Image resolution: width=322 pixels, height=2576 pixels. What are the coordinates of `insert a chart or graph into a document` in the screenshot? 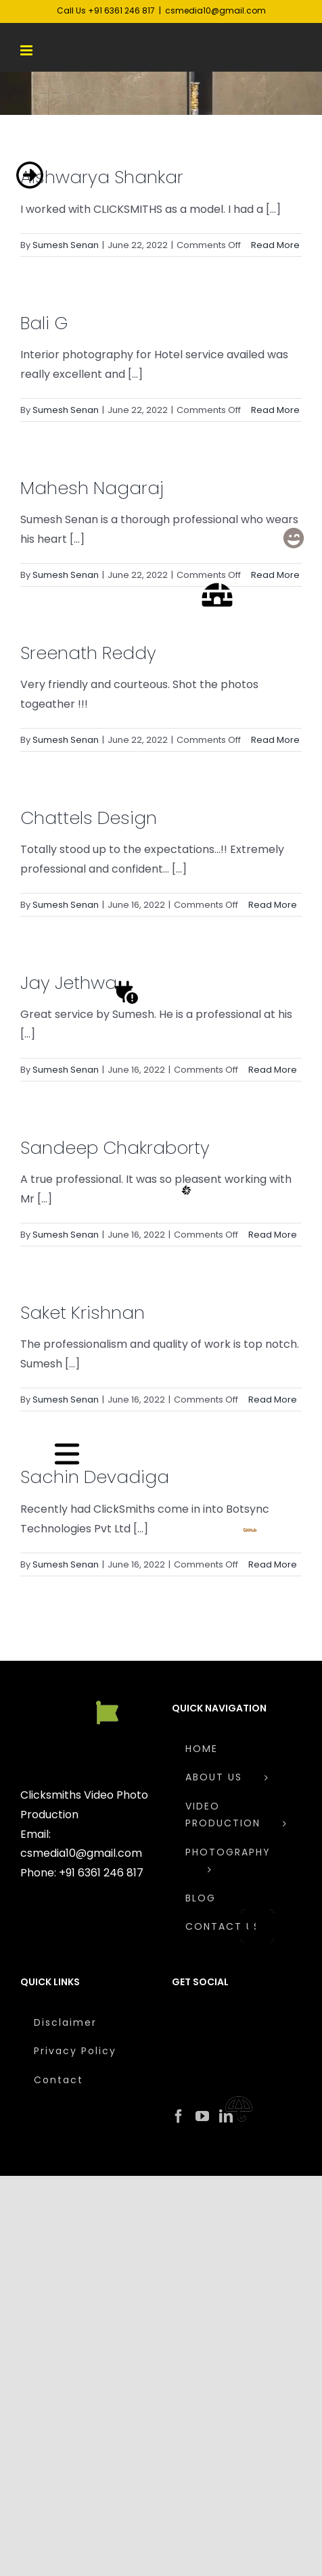 It's located at (257, 1926).